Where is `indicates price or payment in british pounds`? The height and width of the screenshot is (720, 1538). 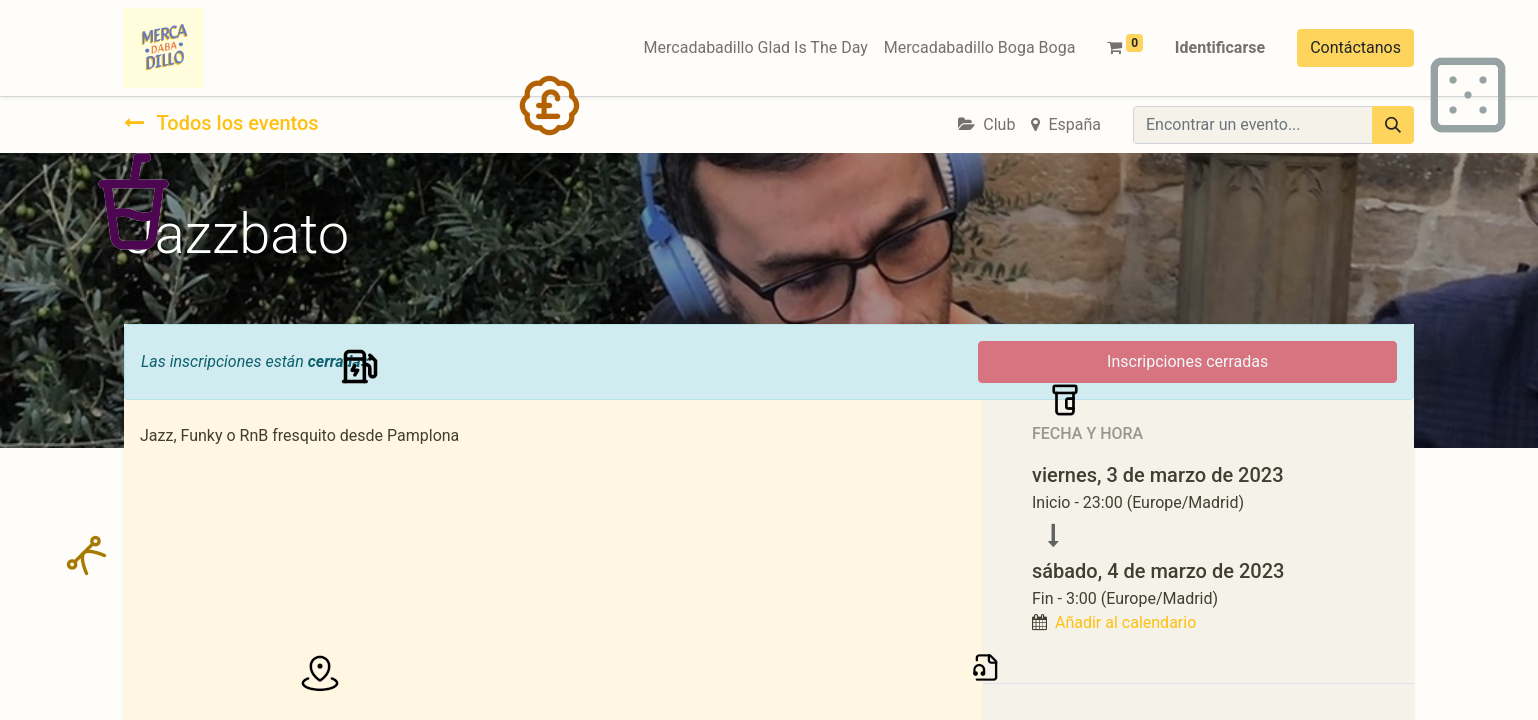 indicates price or payment in british pounds is located at coordinates (549, 105).